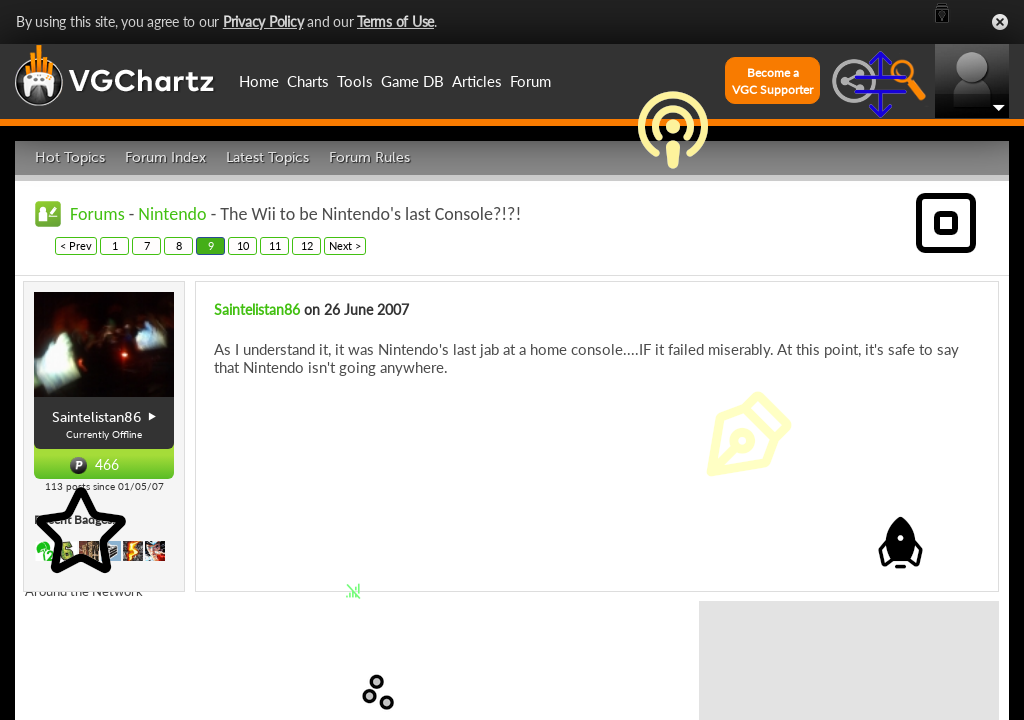 This screenshot has height=720, width=1024. Describe the element at coordinates (900, 544) in the screenshot. I see `launch or deploy an application` at that location.